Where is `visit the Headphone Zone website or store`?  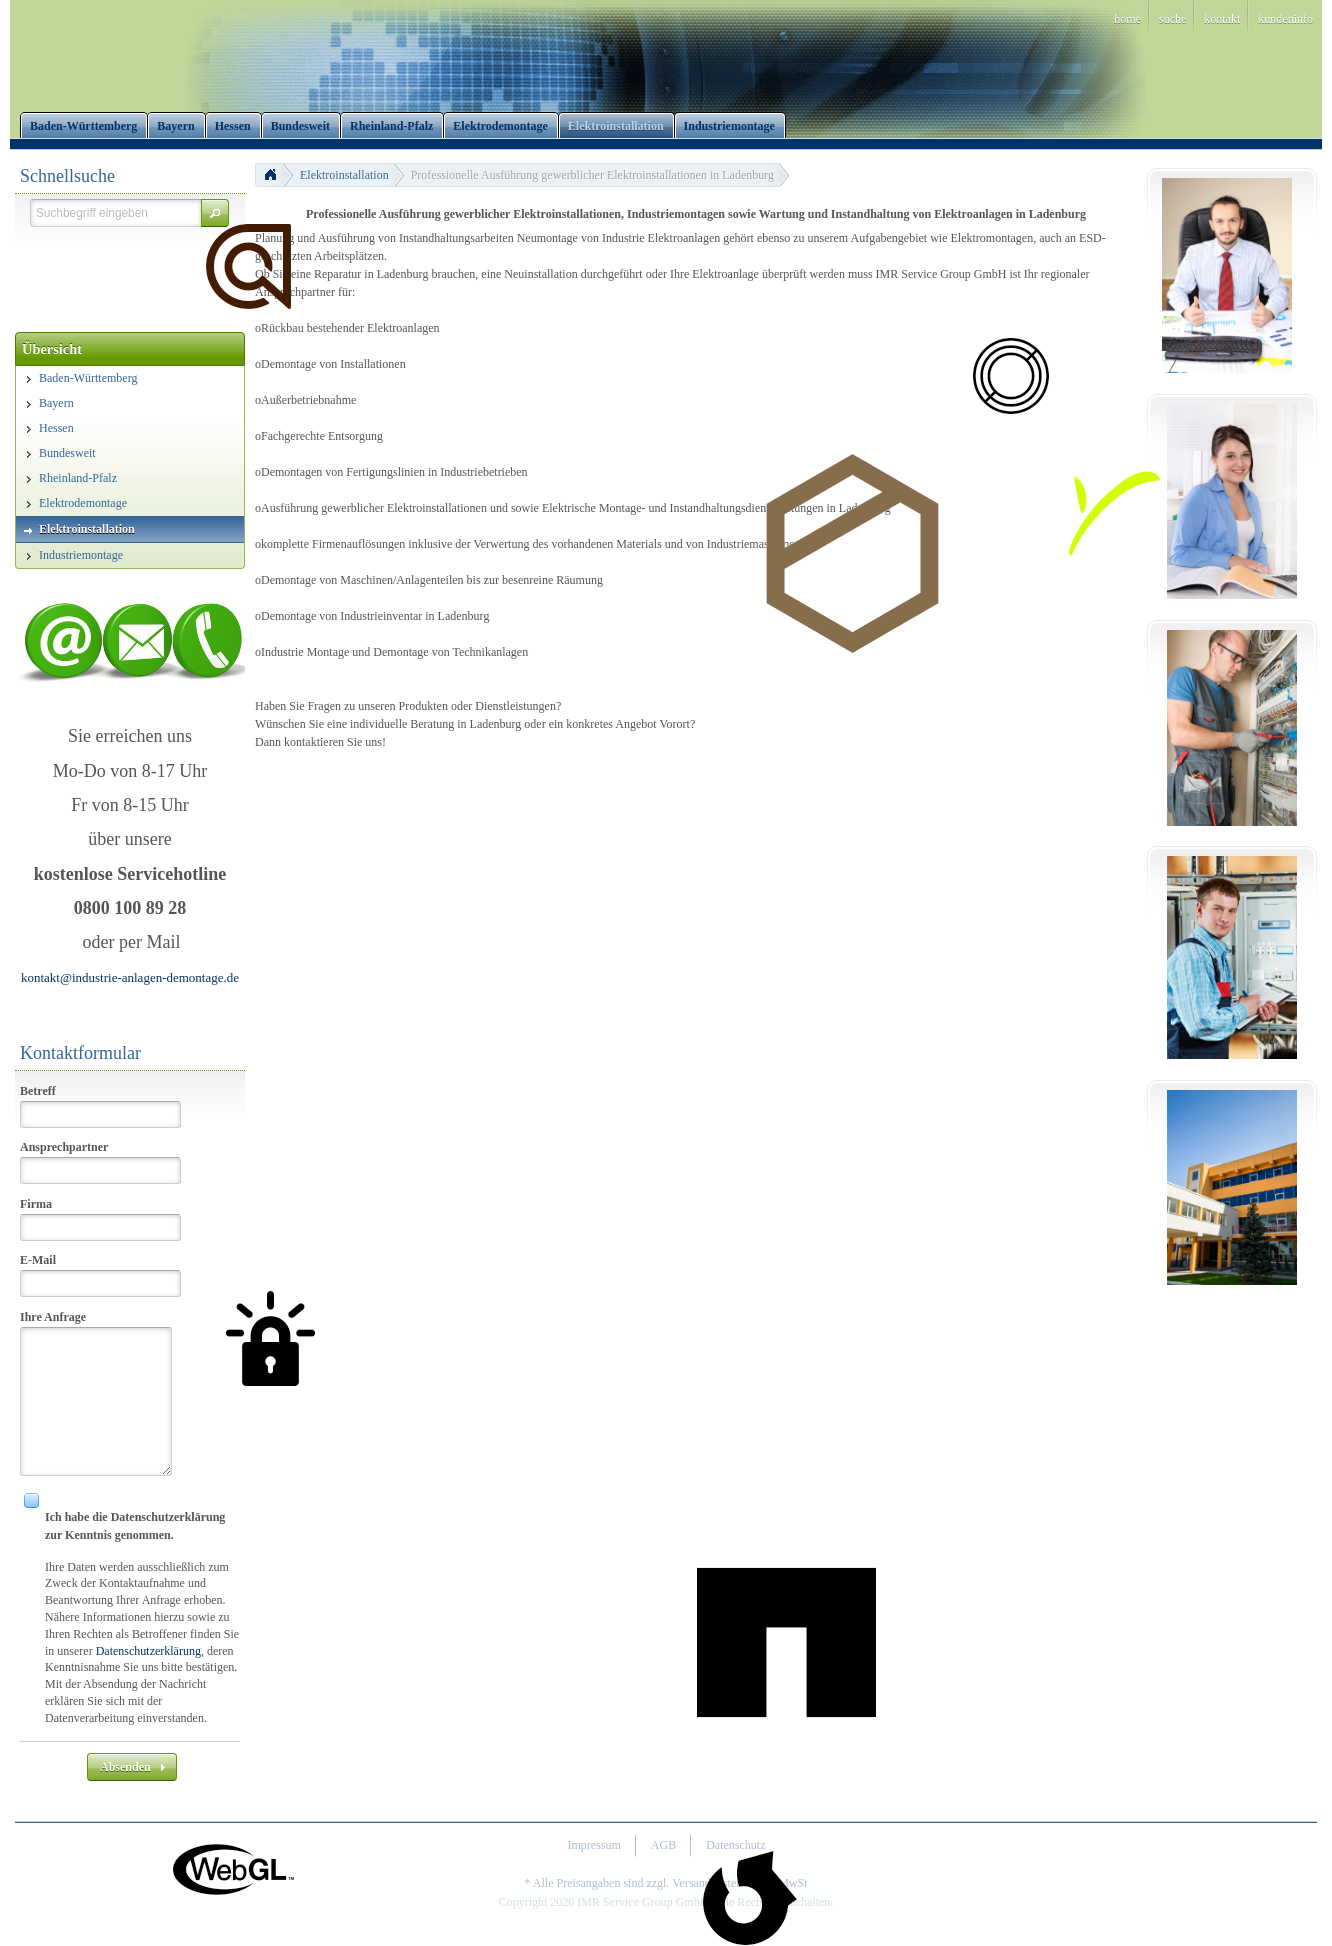 visit the Headphone Zone website or store is located at coordinates (750, 1898).